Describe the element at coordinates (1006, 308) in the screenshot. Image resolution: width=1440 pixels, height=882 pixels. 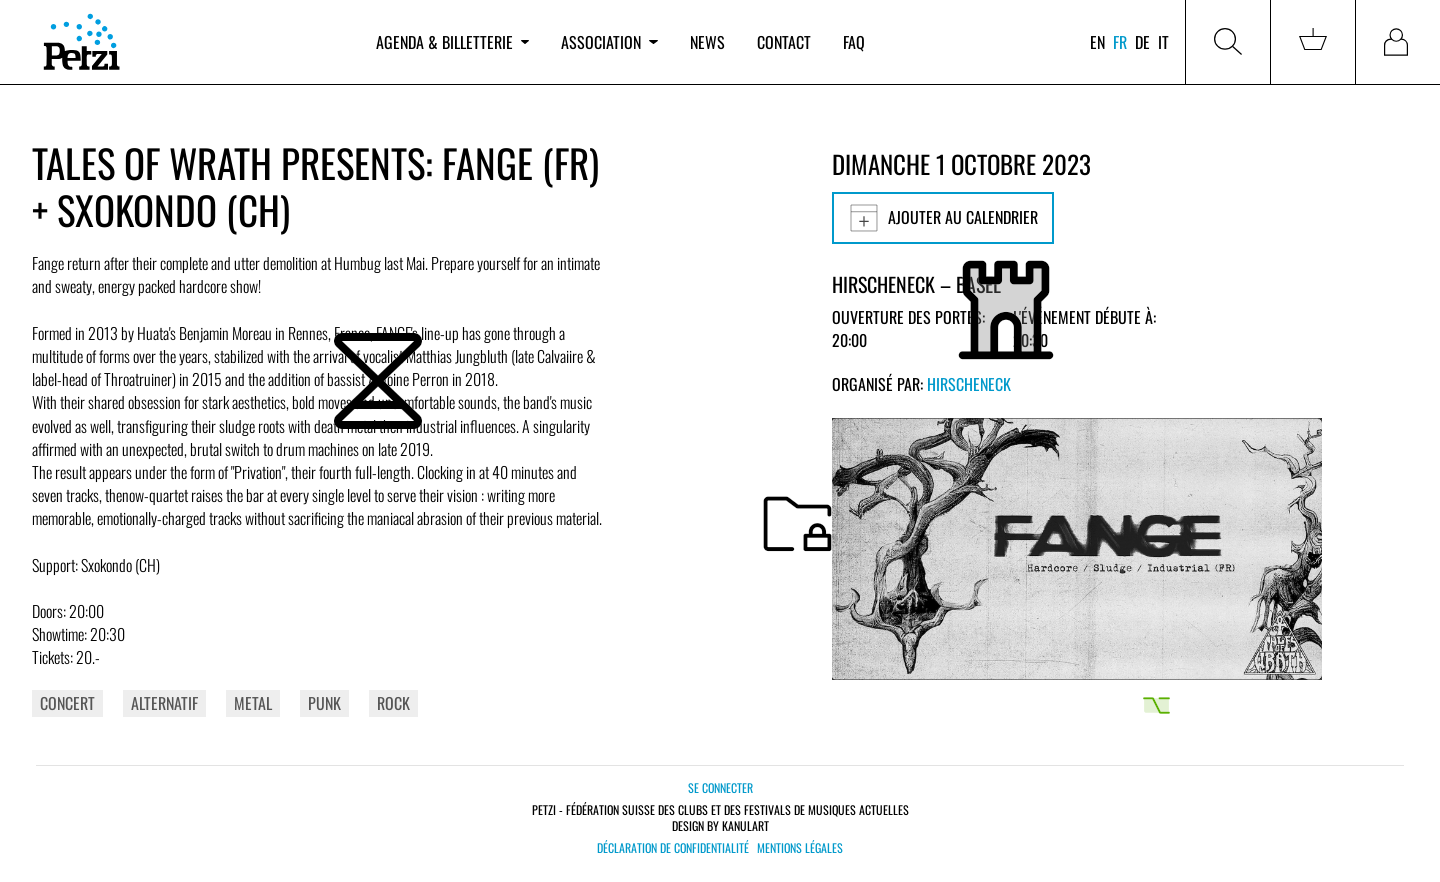
I see `access castle or fortress-themed game content` at that location.